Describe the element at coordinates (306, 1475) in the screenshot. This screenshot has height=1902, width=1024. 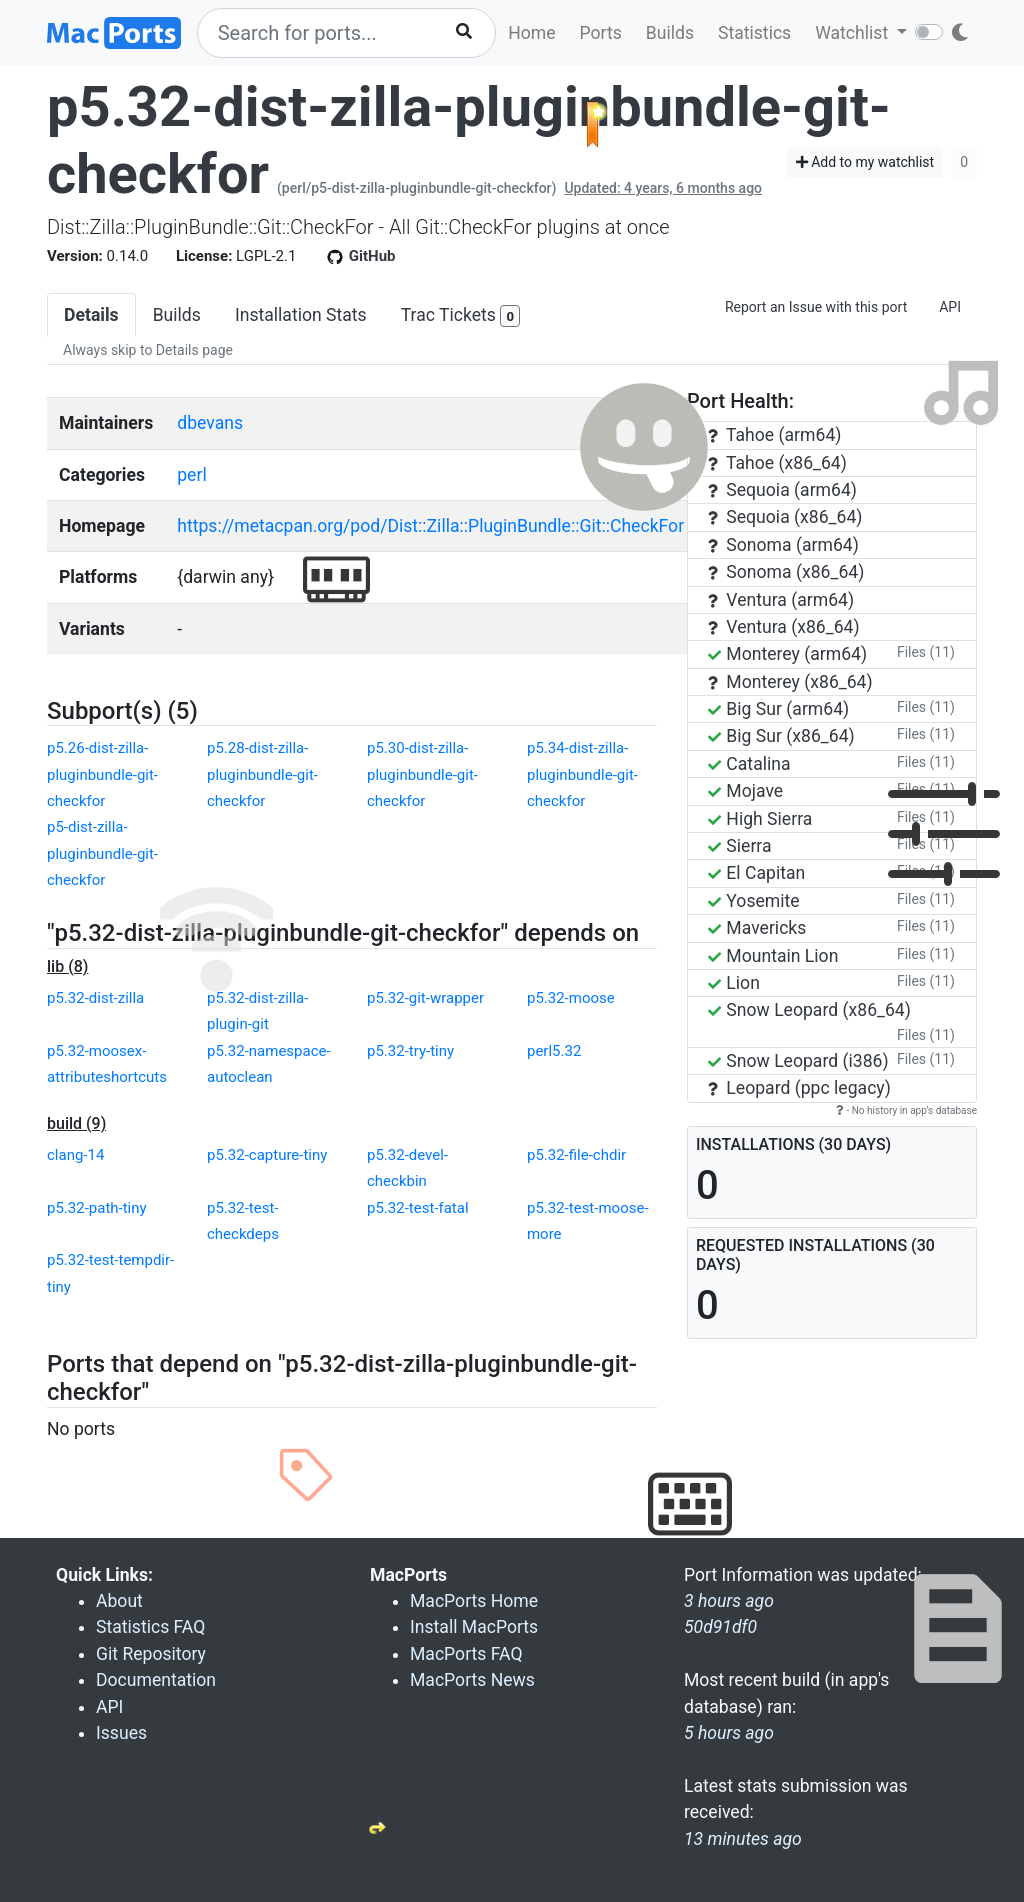
I see `add or edit tags for music tracks` at that location.